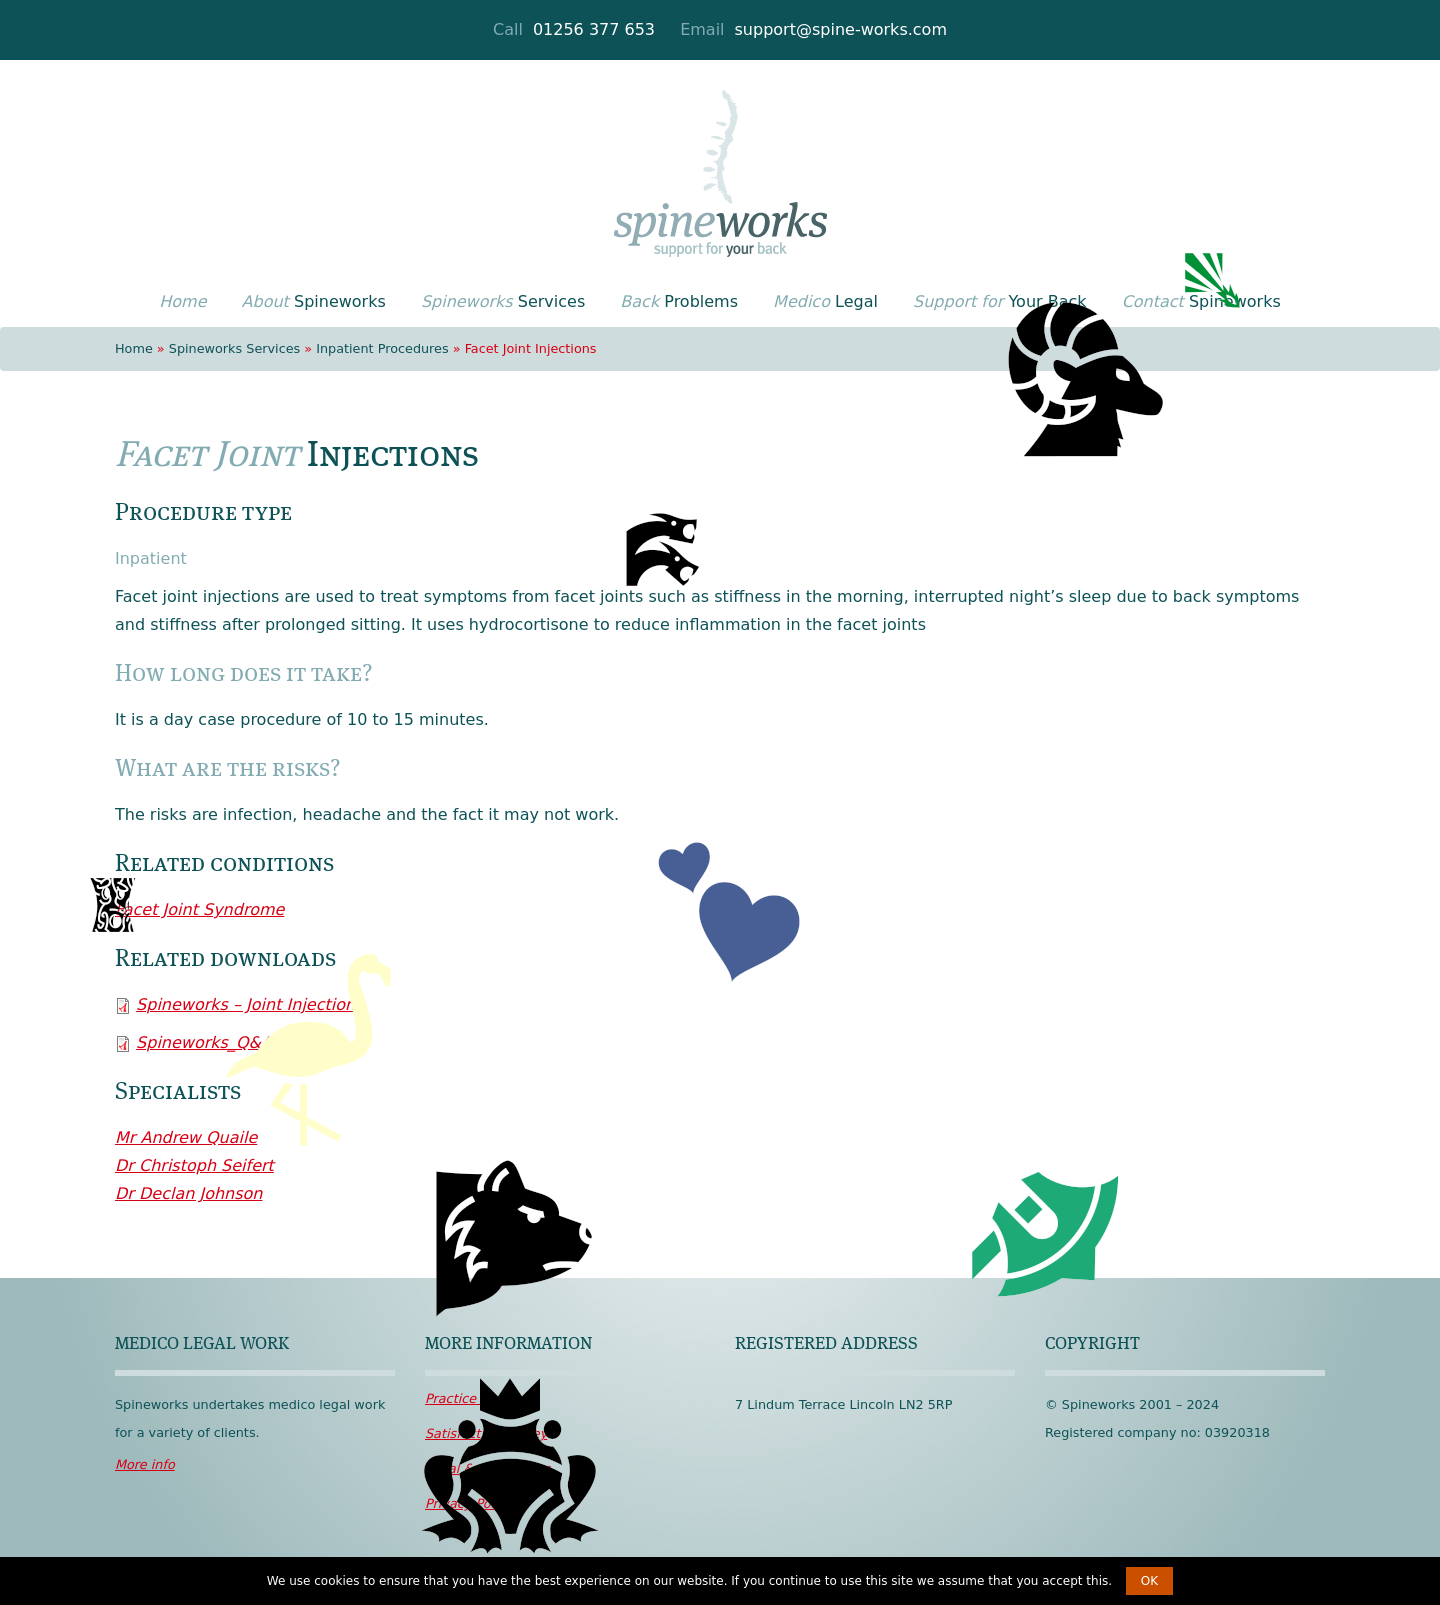 This screenshot has height=1605, width=1440. I want to click on view ram or aries zodiac sign, so click(1085, 379).